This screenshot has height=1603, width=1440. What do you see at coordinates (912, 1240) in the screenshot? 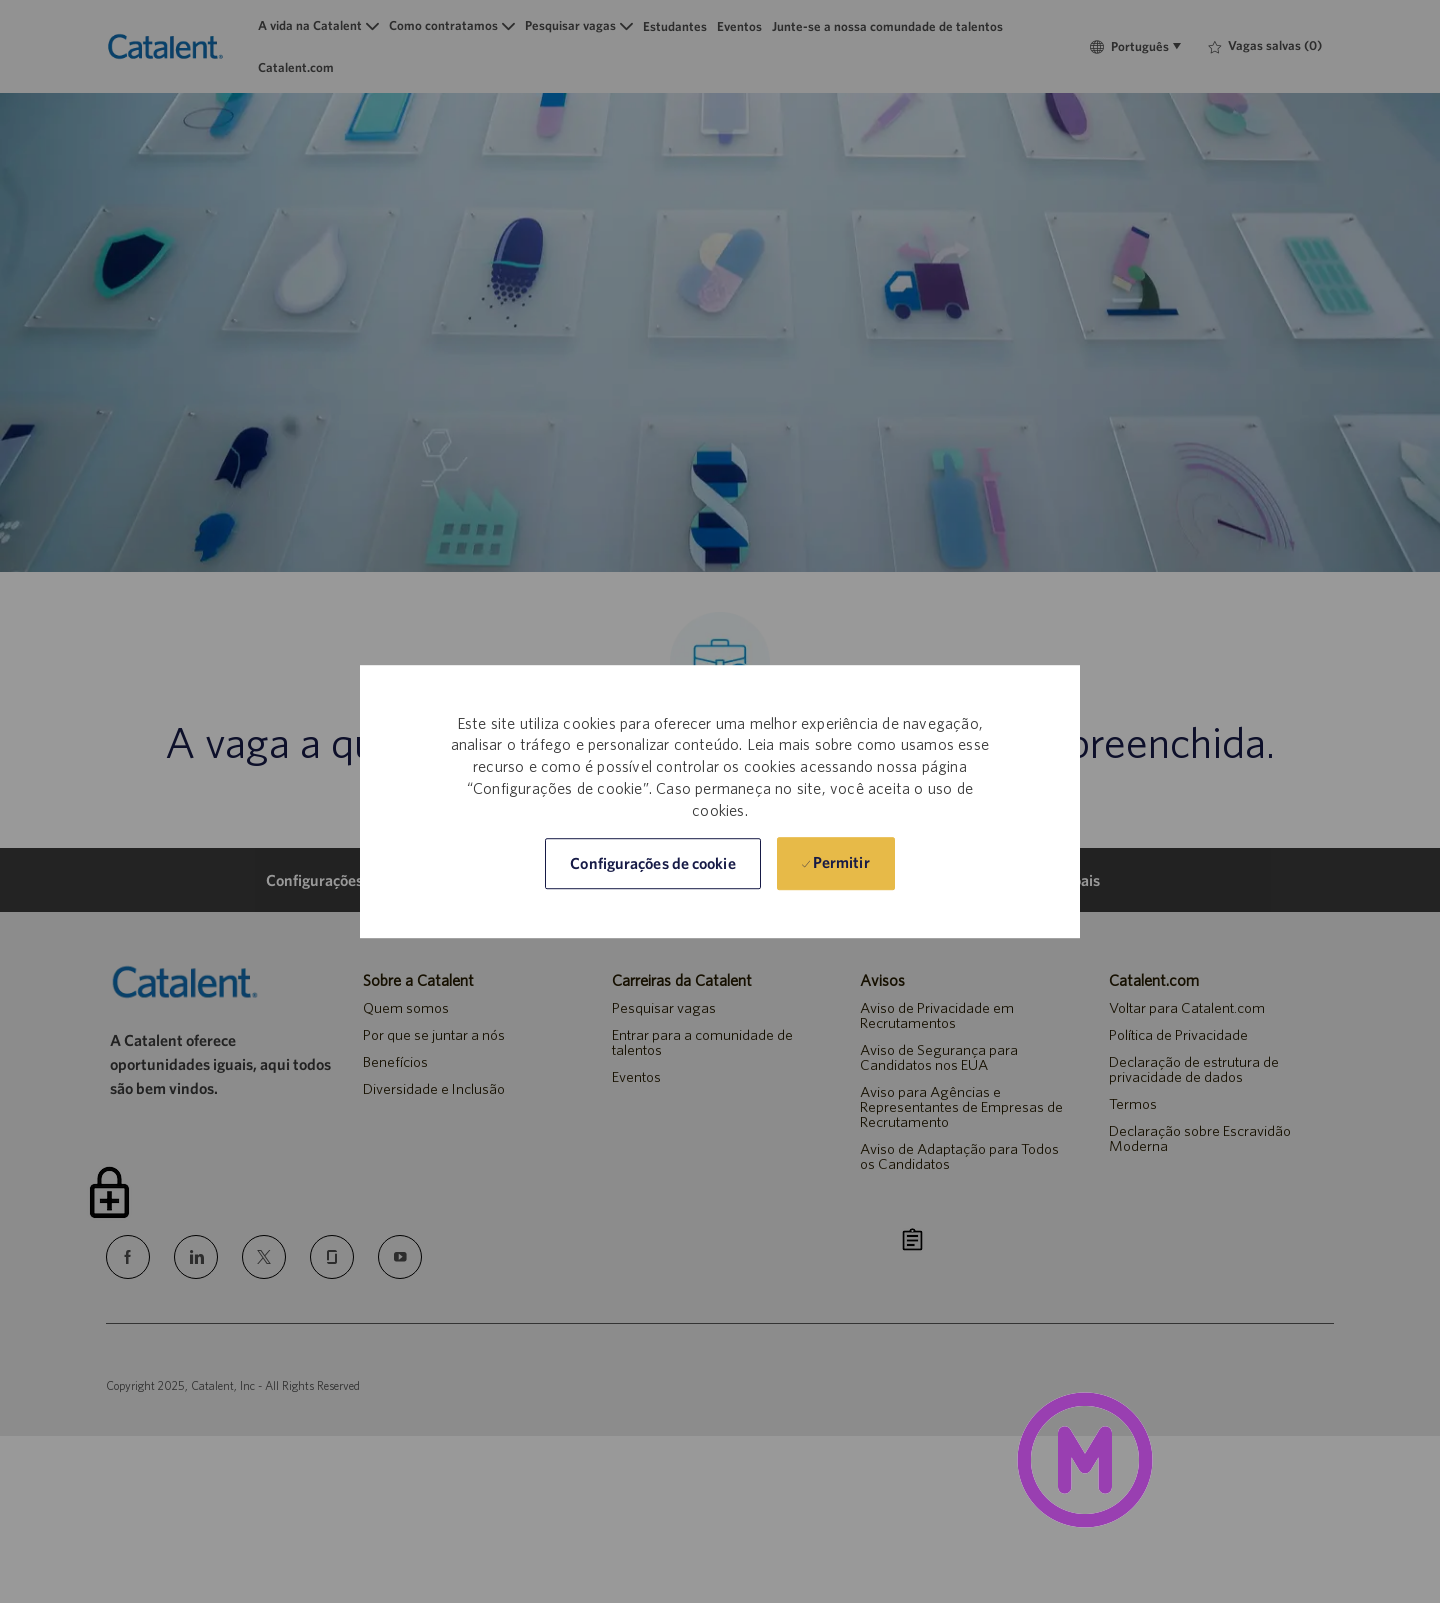
I see `view assigned tasks or assignments` at bounding box center [912, 1240].